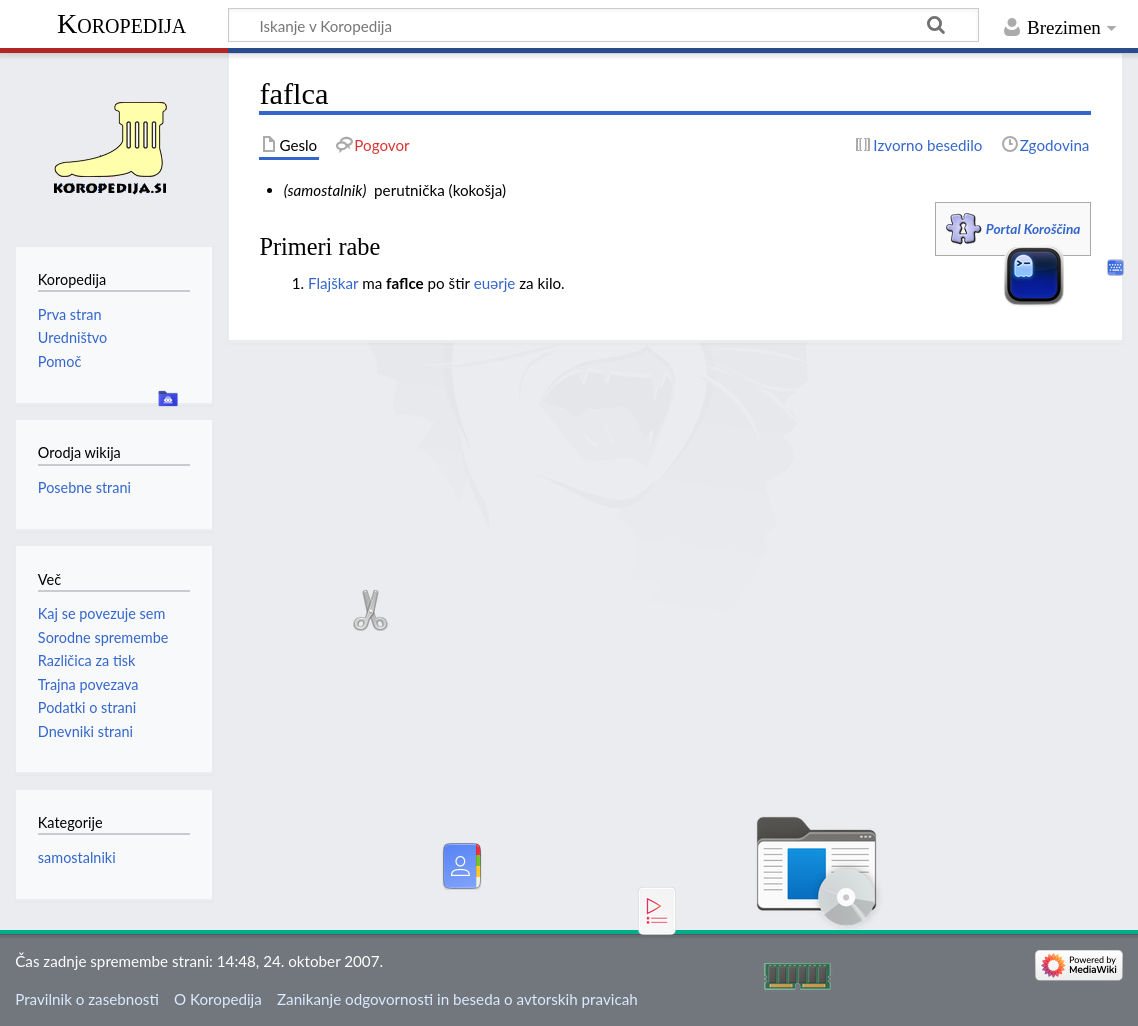 The height and width of the screenshot is (1026, 1138). What do you see at coordinates (370, 610) in the screenshot?
I see `cut selected content to clipboard` at bounding box center [370, 610].